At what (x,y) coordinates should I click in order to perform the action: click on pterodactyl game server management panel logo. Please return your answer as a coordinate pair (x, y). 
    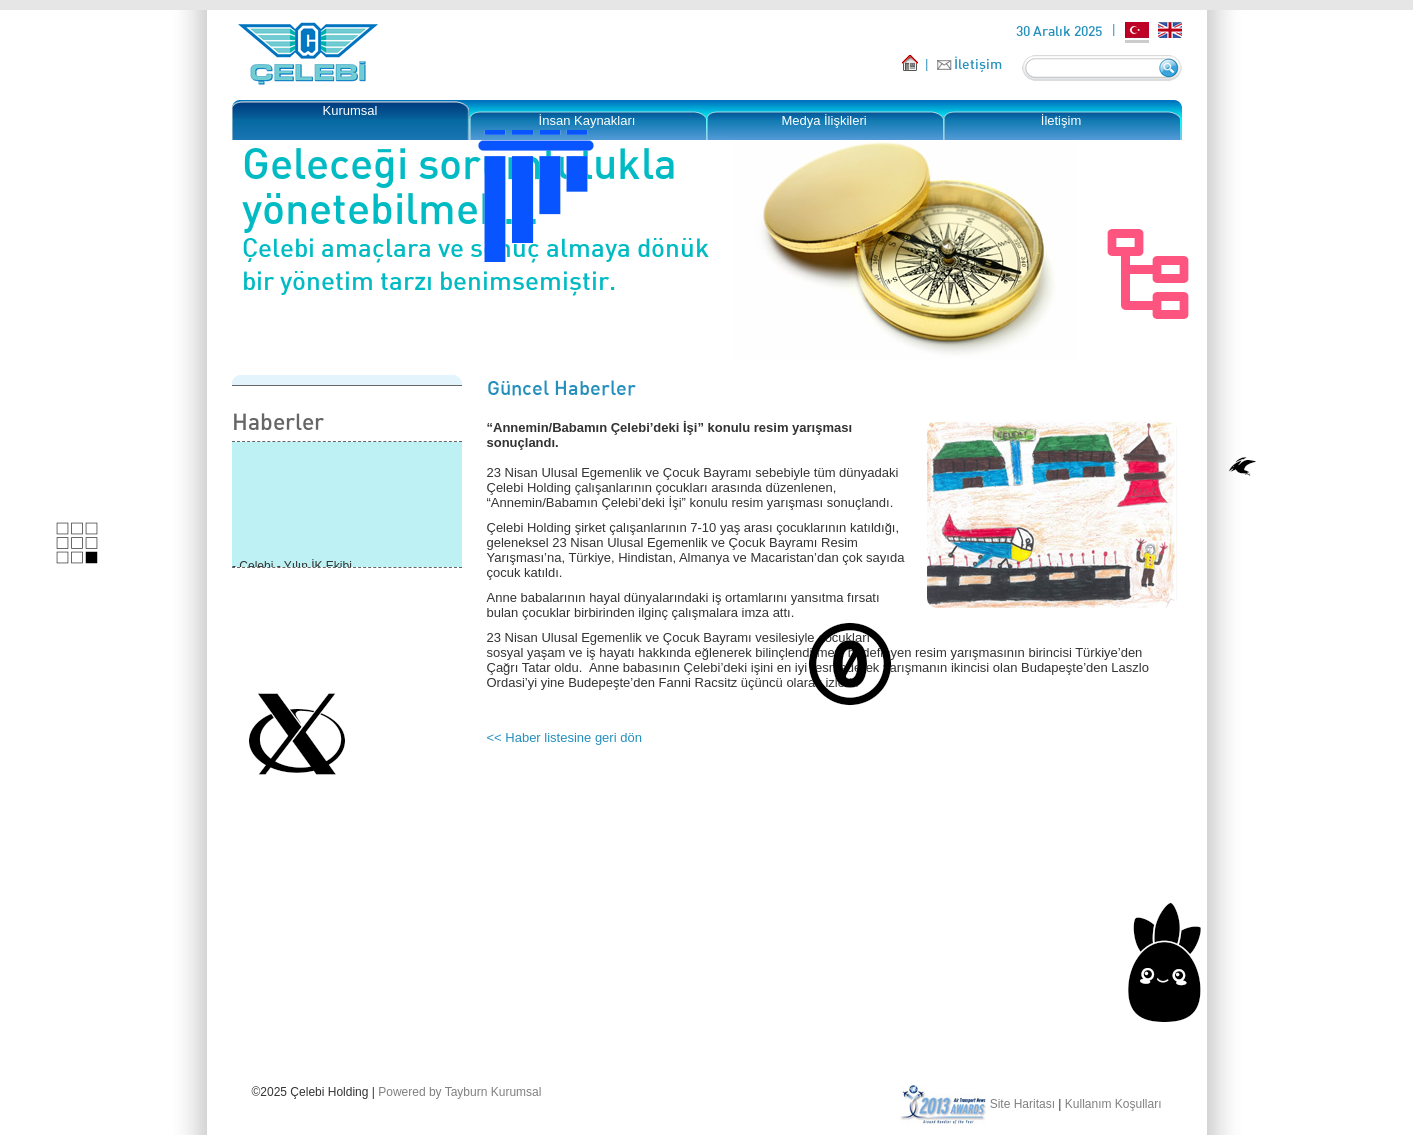
    Looking at the image, I should click on (1242, 466).